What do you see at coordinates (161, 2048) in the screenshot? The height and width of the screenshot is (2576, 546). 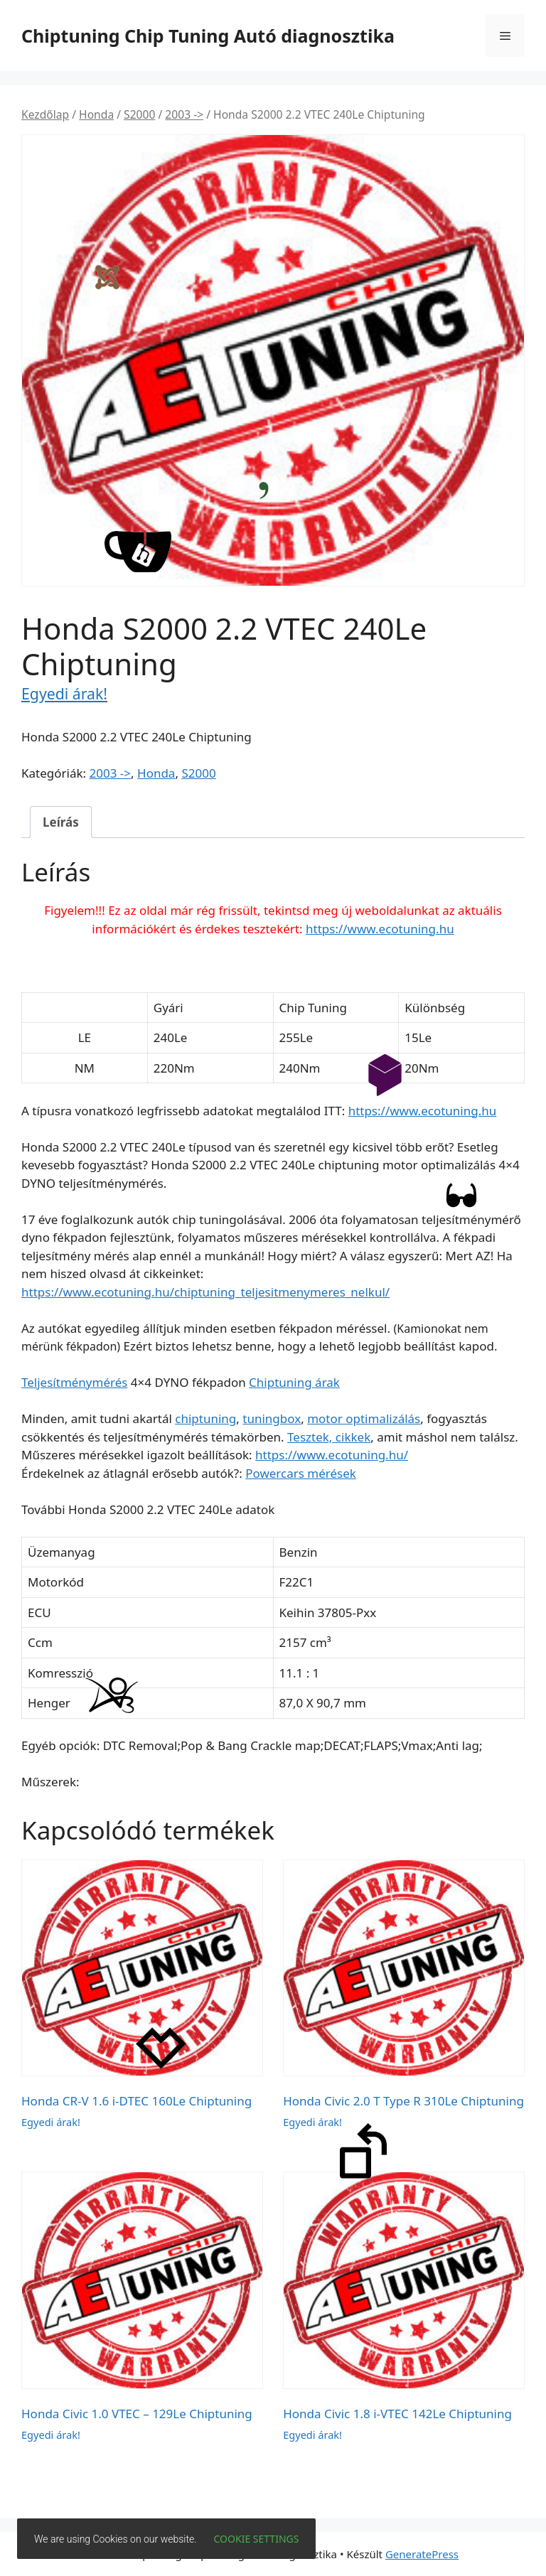 I see `open the Spreadshirt app or website` at bounding box center [161, 2048].